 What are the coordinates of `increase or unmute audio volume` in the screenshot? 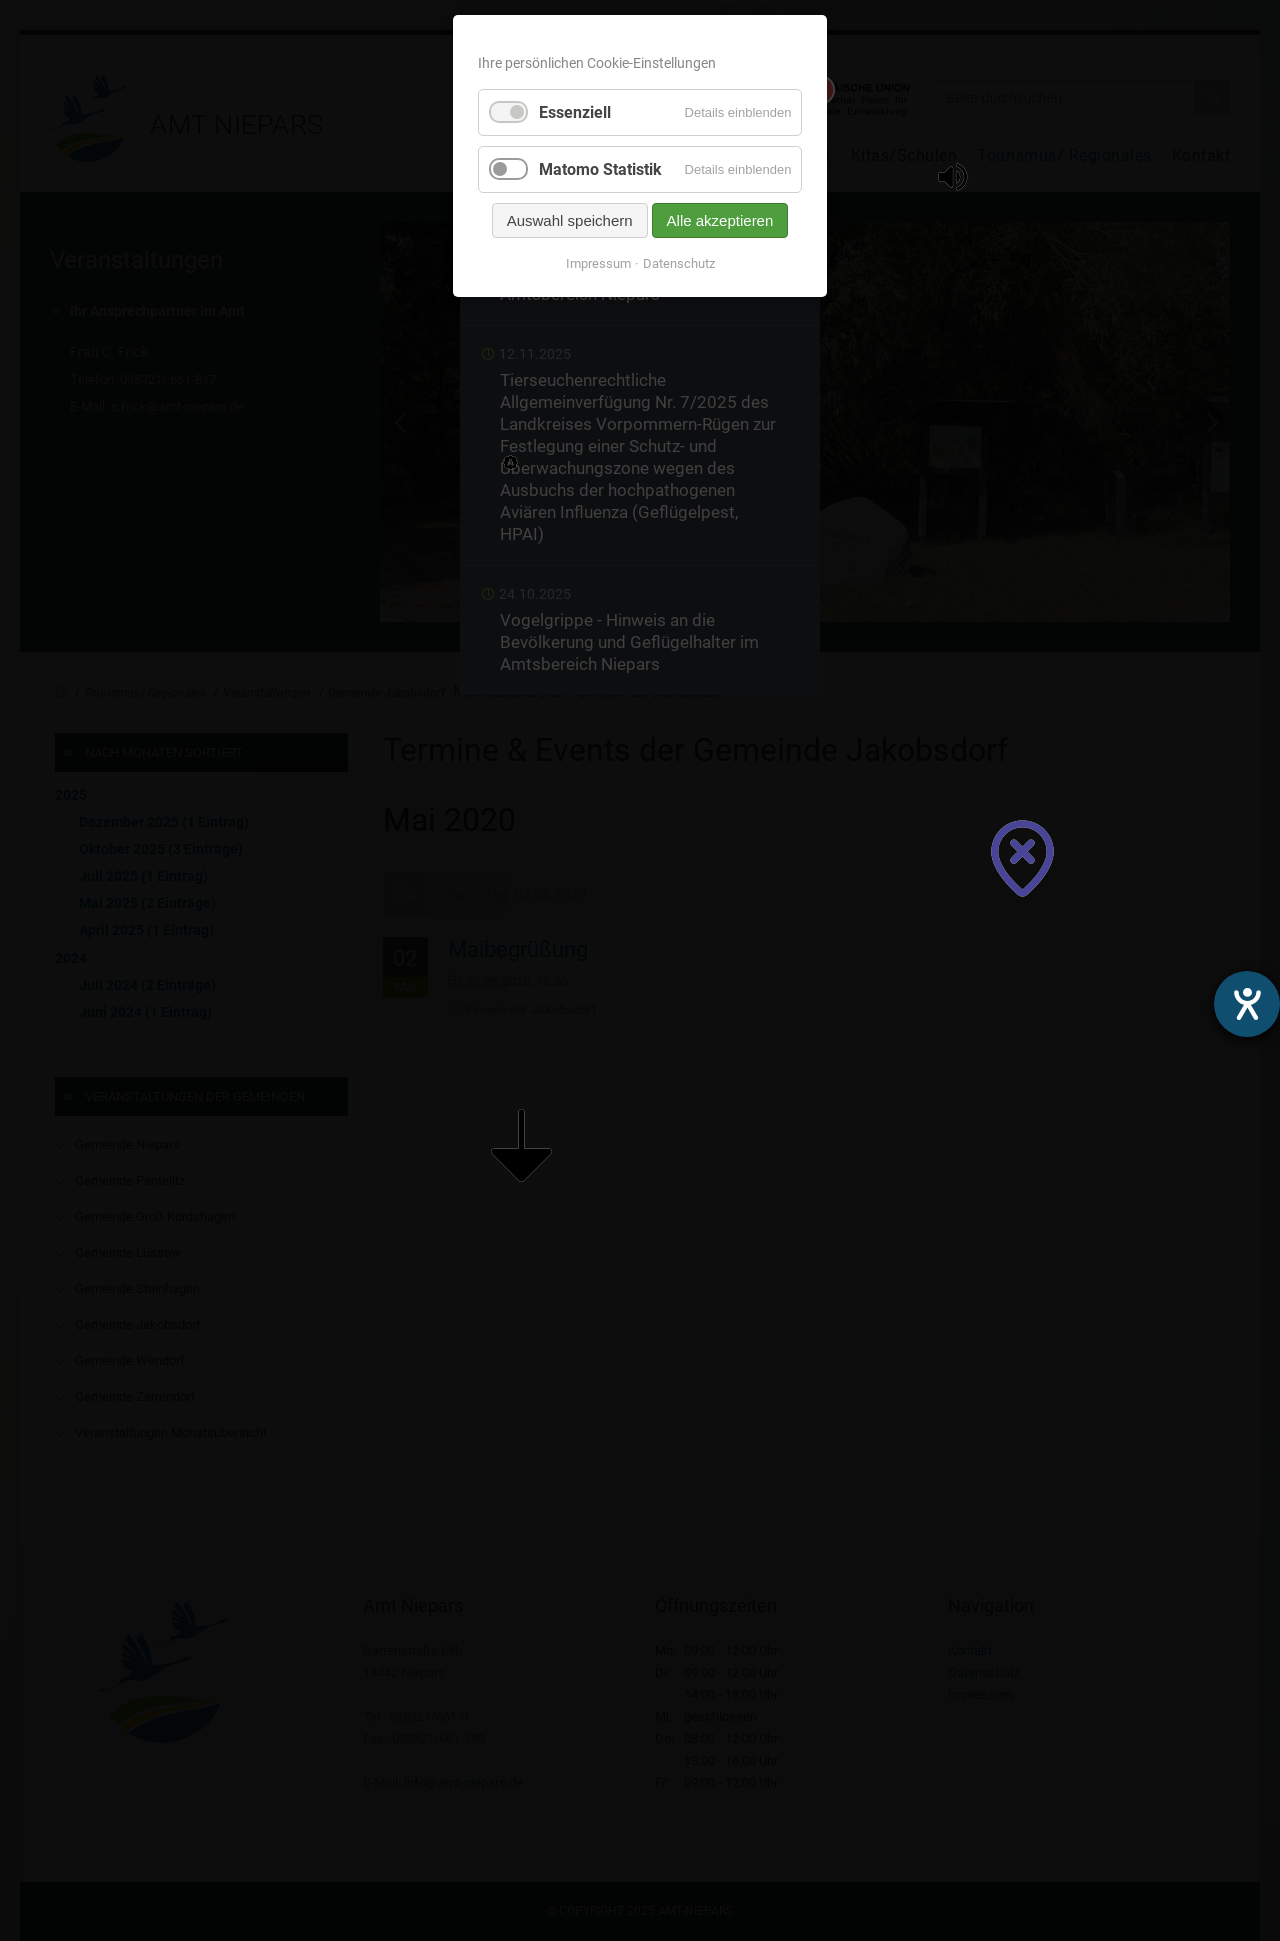 It's located at (953, 177).